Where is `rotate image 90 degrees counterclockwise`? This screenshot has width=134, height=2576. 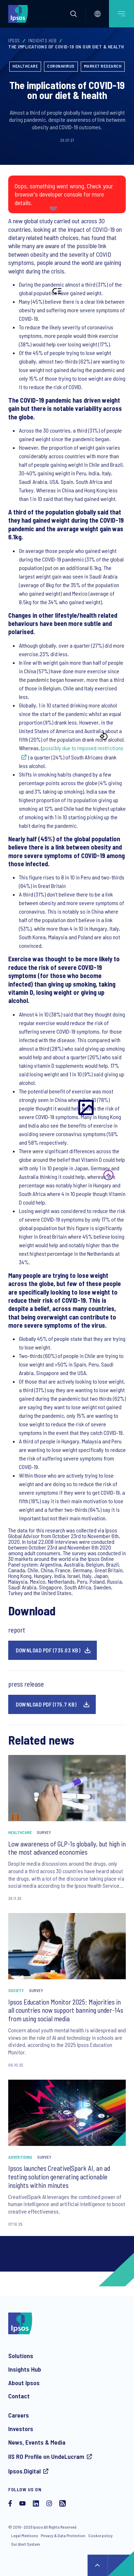
rotate image 90 degrees counterclockwise is located at coordinates (104, 736).